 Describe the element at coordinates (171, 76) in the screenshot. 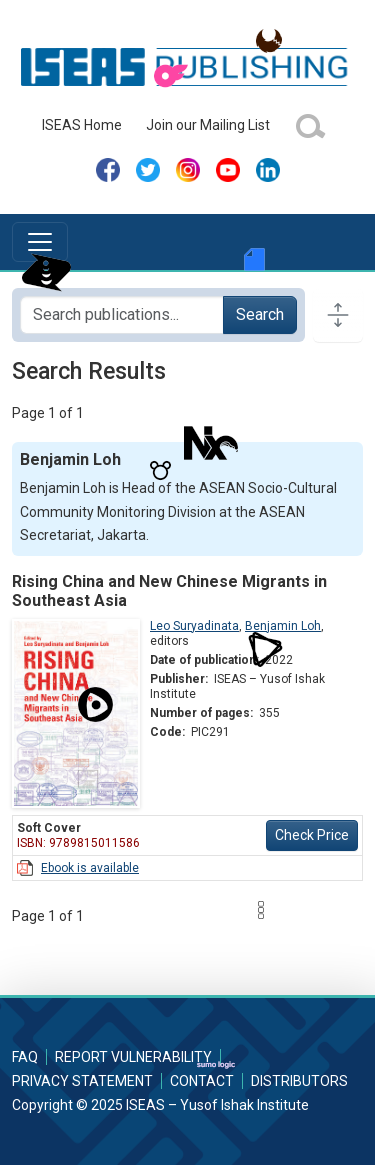

I see `open the OnlyFans app` at that location.